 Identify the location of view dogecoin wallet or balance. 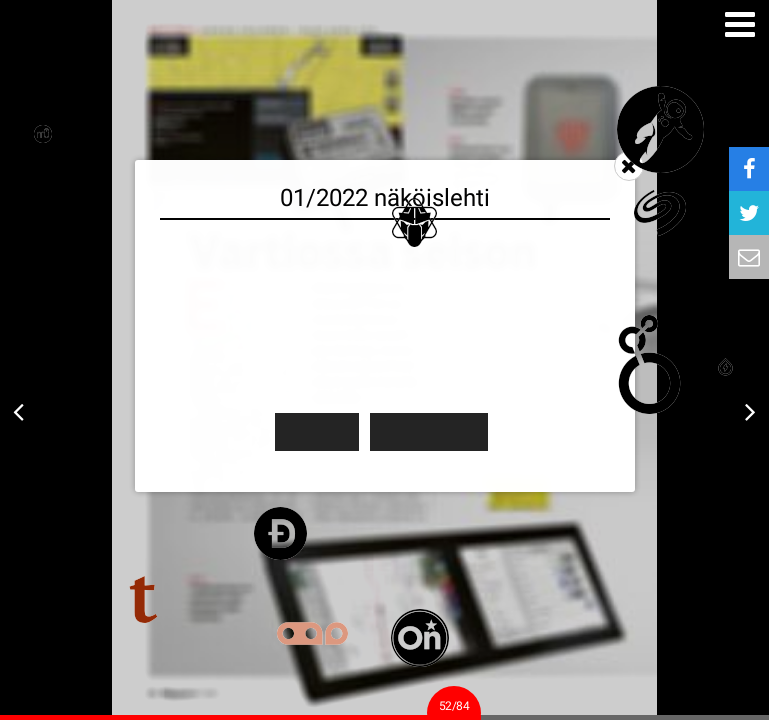
(280, 533).